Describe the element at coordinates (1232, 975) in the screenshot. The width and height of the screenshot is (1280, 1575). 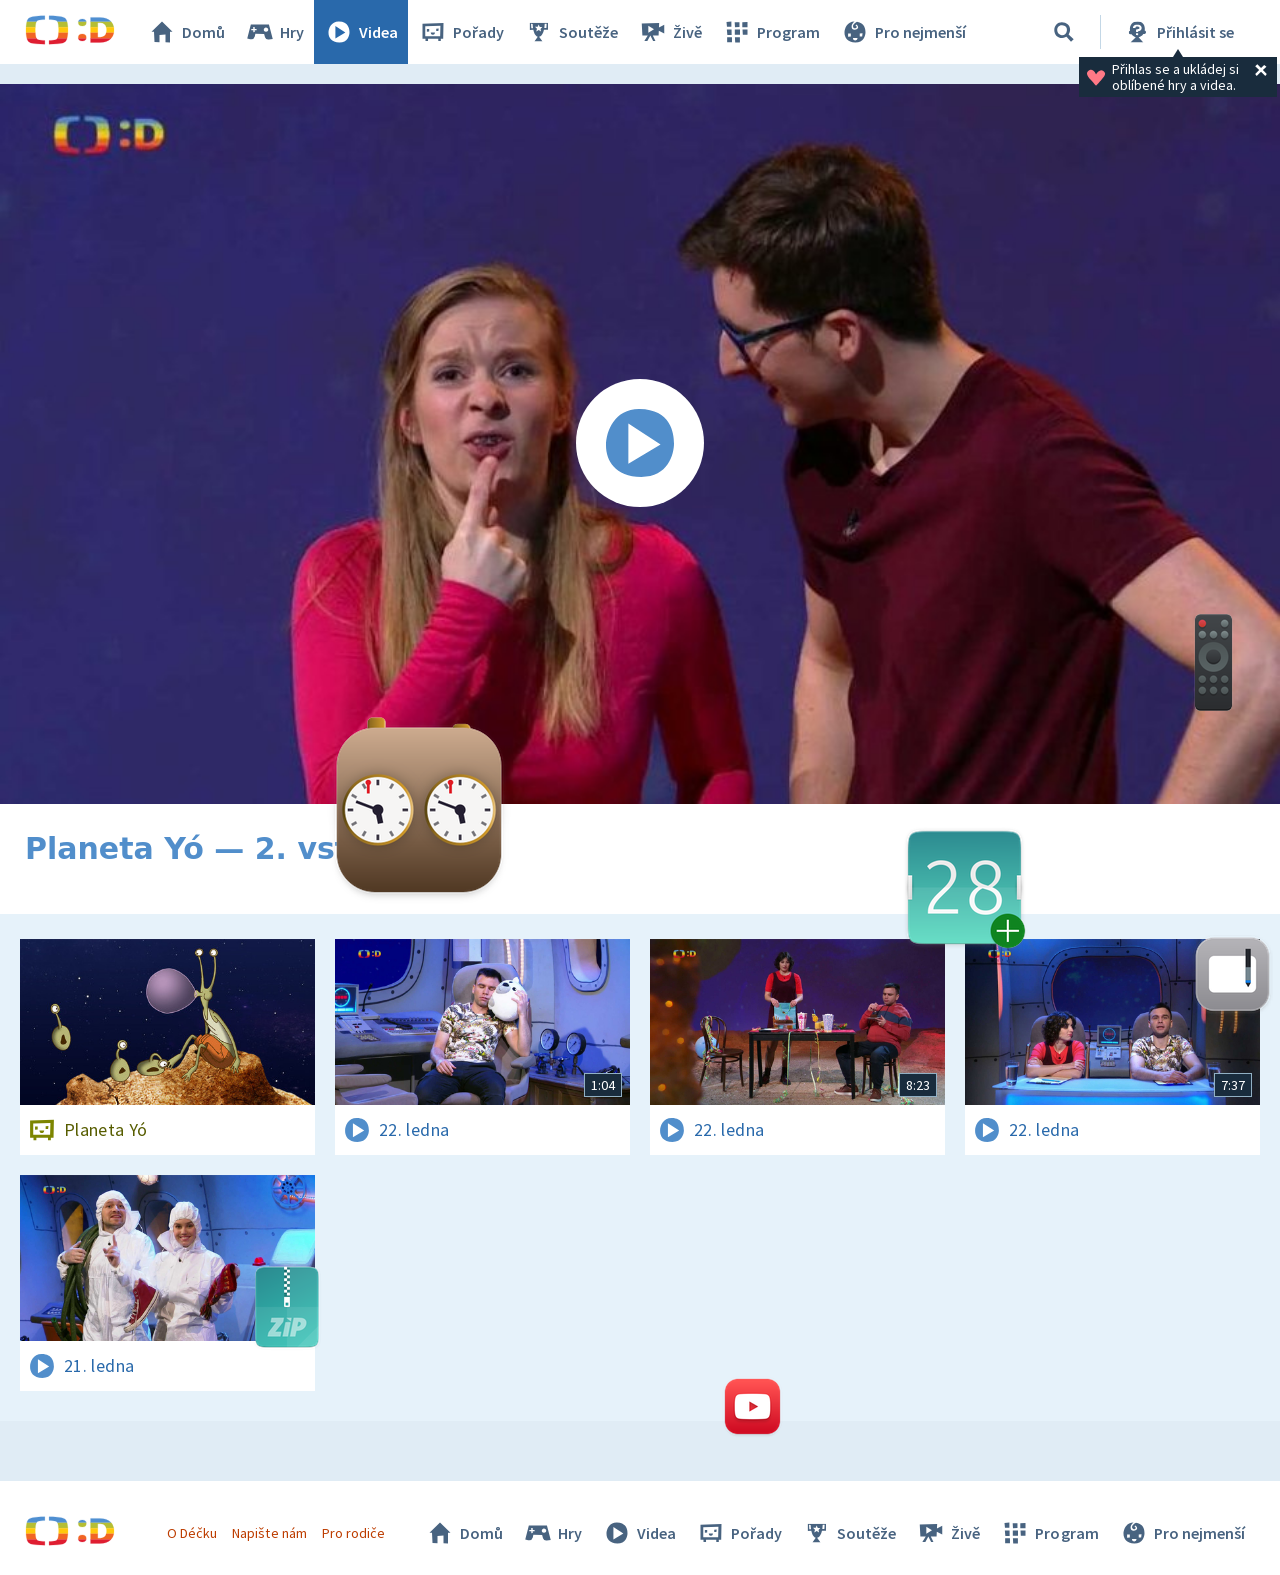
I see `access tablet and display preferences` at that location.